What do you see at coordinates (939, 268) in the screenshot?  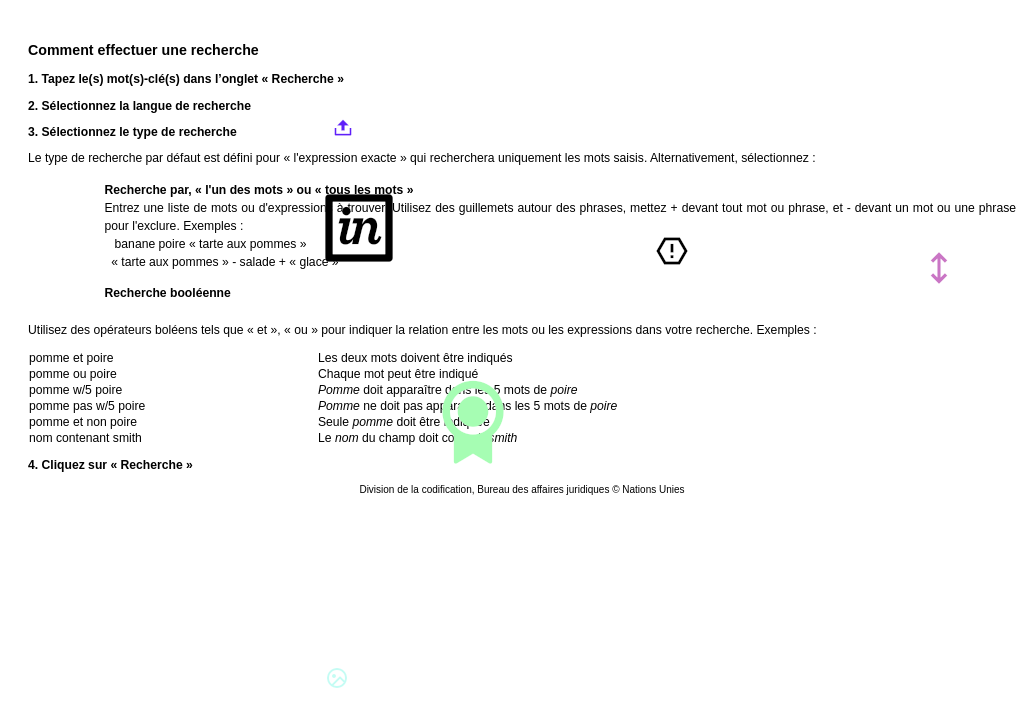 I see `expand content vertically` at bounding box center [939, 268].